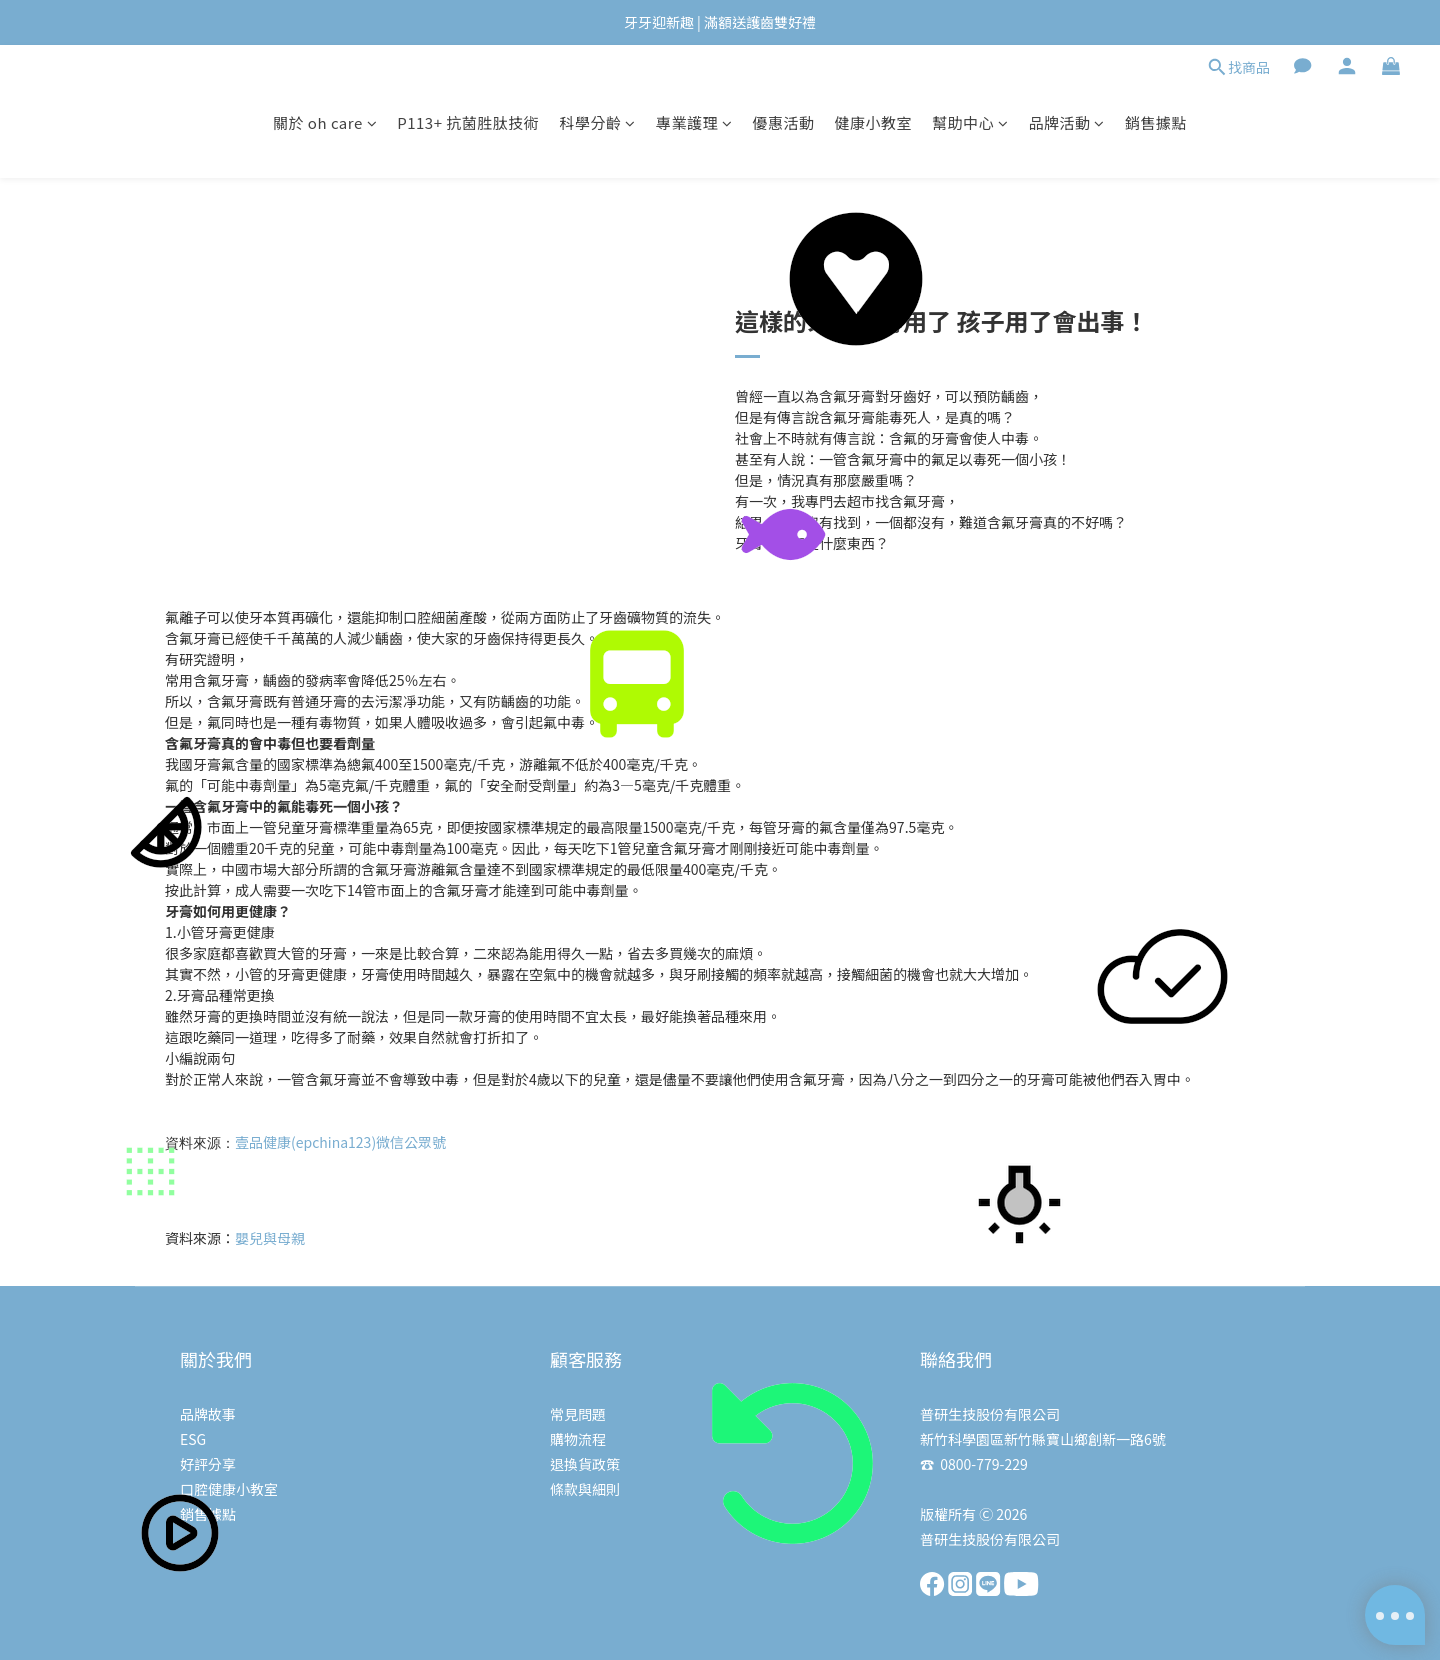 This screenshot has height=1660, width=1440. Describe the element at coordinates (637, 684) in the screenshot. I see `view bus or public transit options` at that location.